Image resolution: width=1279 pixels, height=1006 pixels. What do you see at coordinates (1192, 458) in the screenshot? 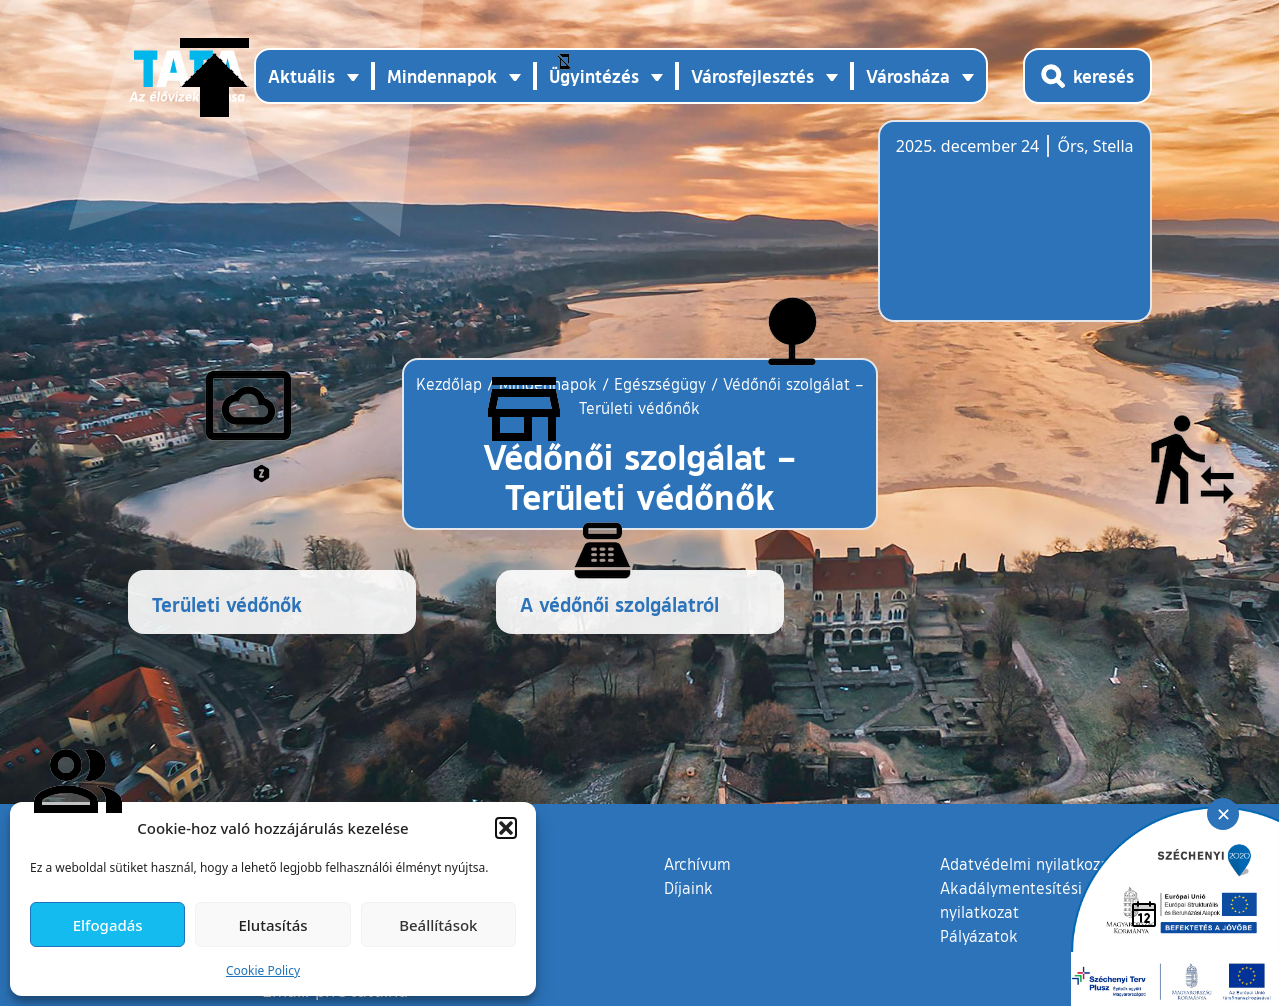
I see `transfer between transit lines at this station` at bounding box center [1192, 458].